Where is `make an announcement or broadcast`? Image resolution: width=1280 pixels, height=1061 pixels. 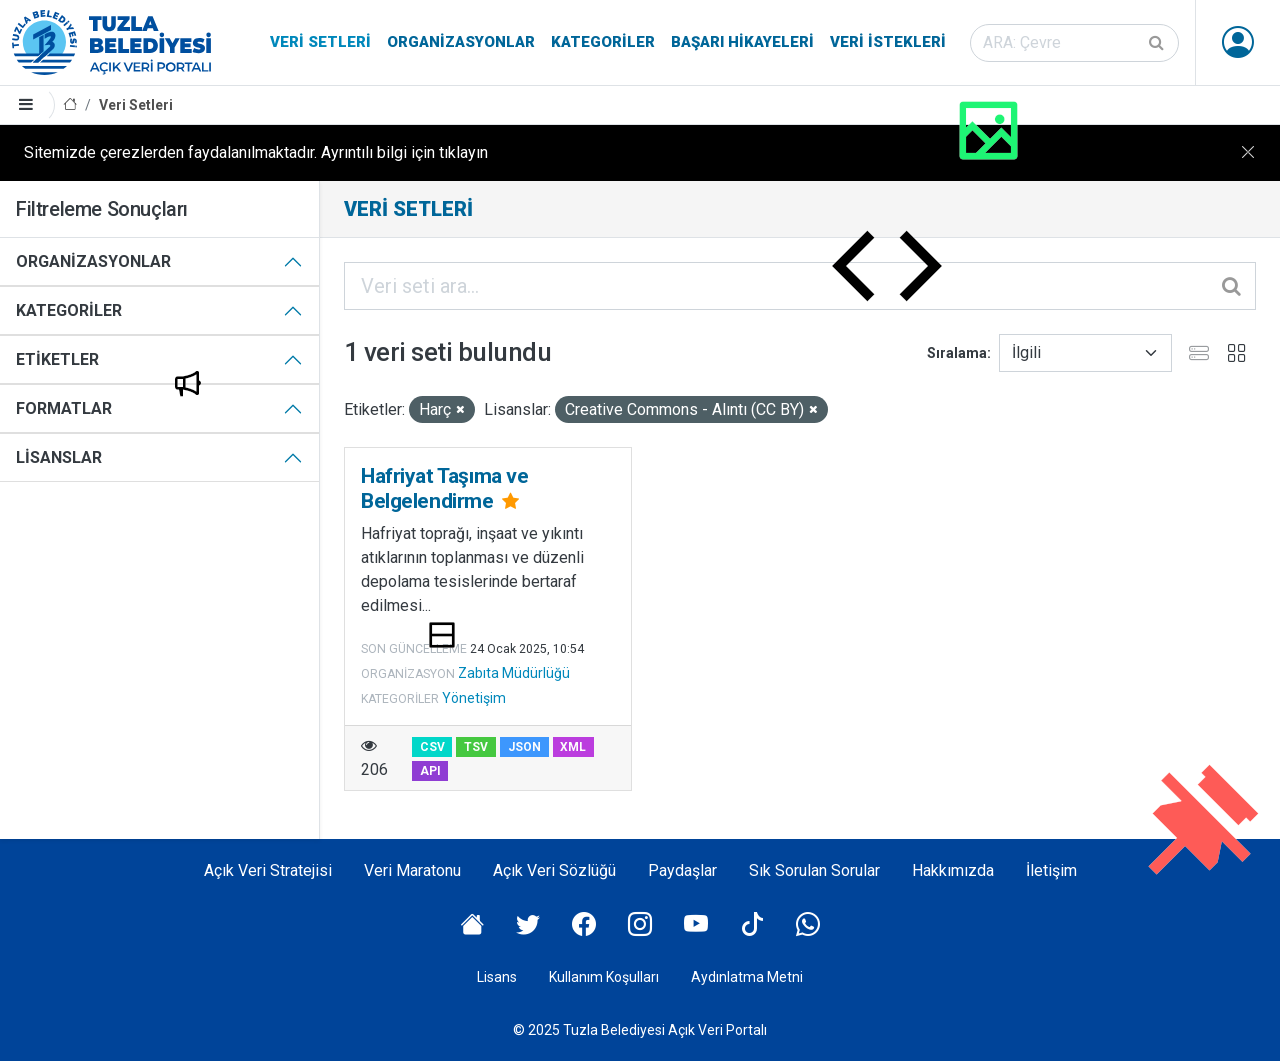
make an announcement or broadcast is located at coordinates (187, 383).